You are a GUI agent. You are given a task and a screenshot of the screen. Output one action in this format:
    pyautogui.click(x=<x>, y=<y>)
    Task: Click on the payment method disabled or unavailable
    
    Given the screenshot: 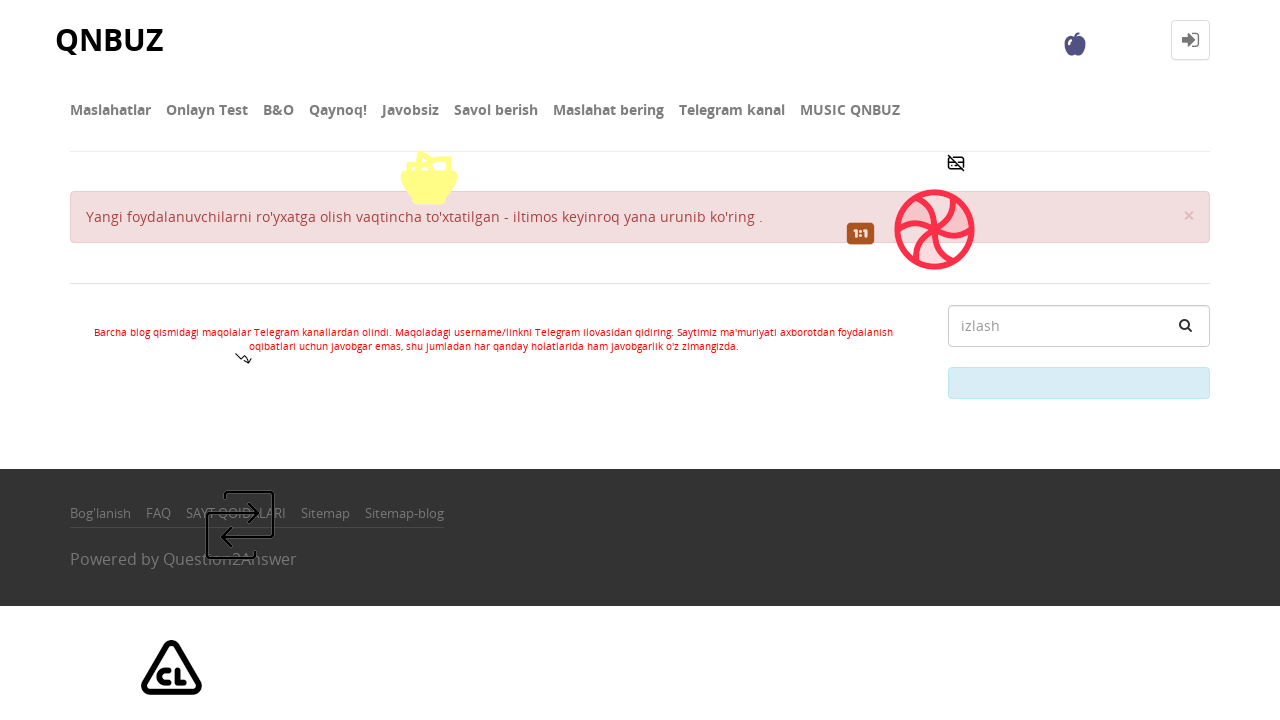 What is the action you would take?
    pyautogui.click(x=956, y=163)
    